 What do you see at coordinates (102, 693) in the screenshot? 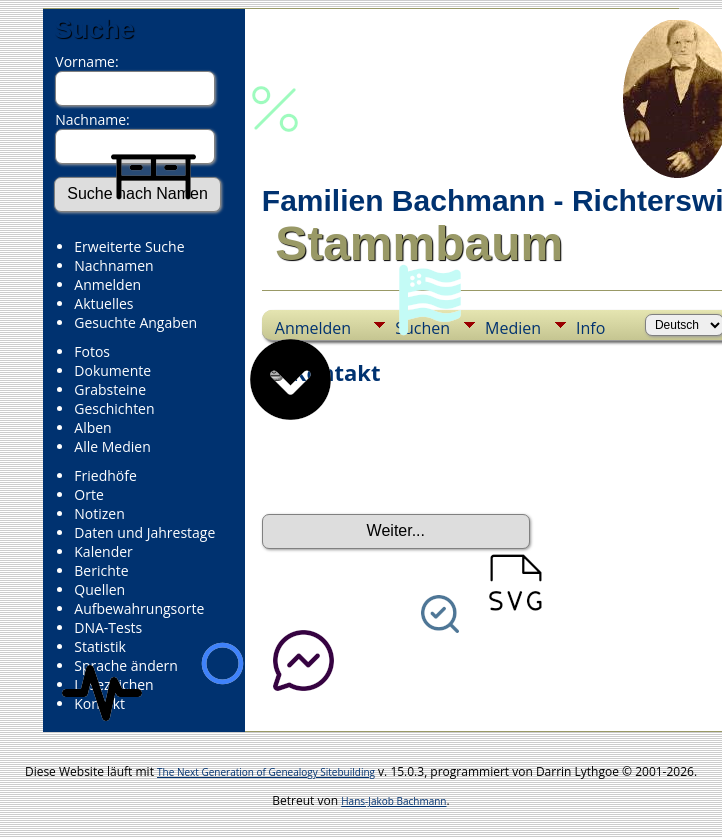
I see `view health or fitness activity` at bounding box center [102, 693].